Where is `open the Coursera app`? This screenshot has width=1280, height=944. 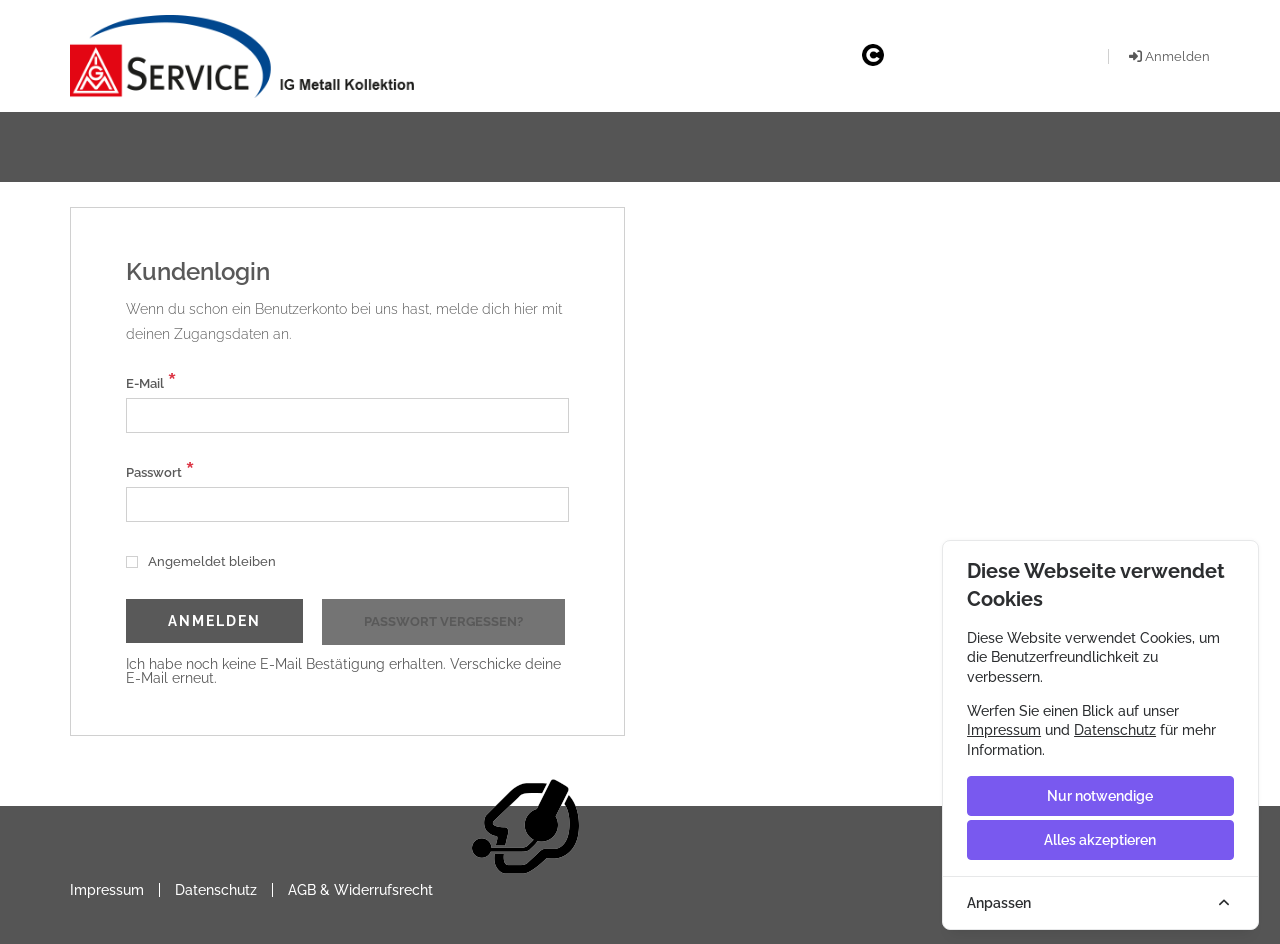
open the Coursera app is located at coordinates (873, 55).